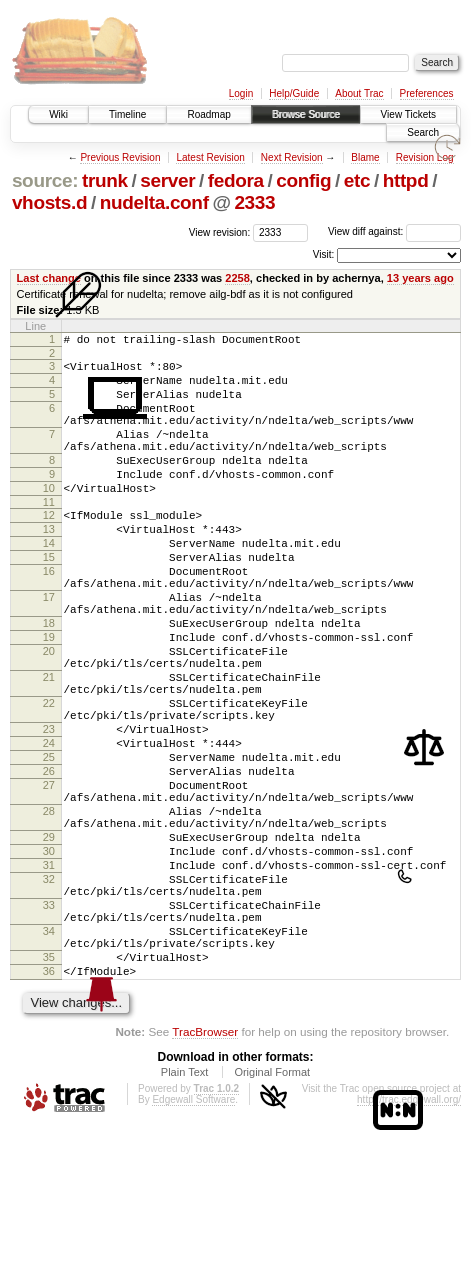  What do you see at coordinates (115, 398) in the screenshot?
I see `access laptop or computer settings` at bounding box center [115, 398].